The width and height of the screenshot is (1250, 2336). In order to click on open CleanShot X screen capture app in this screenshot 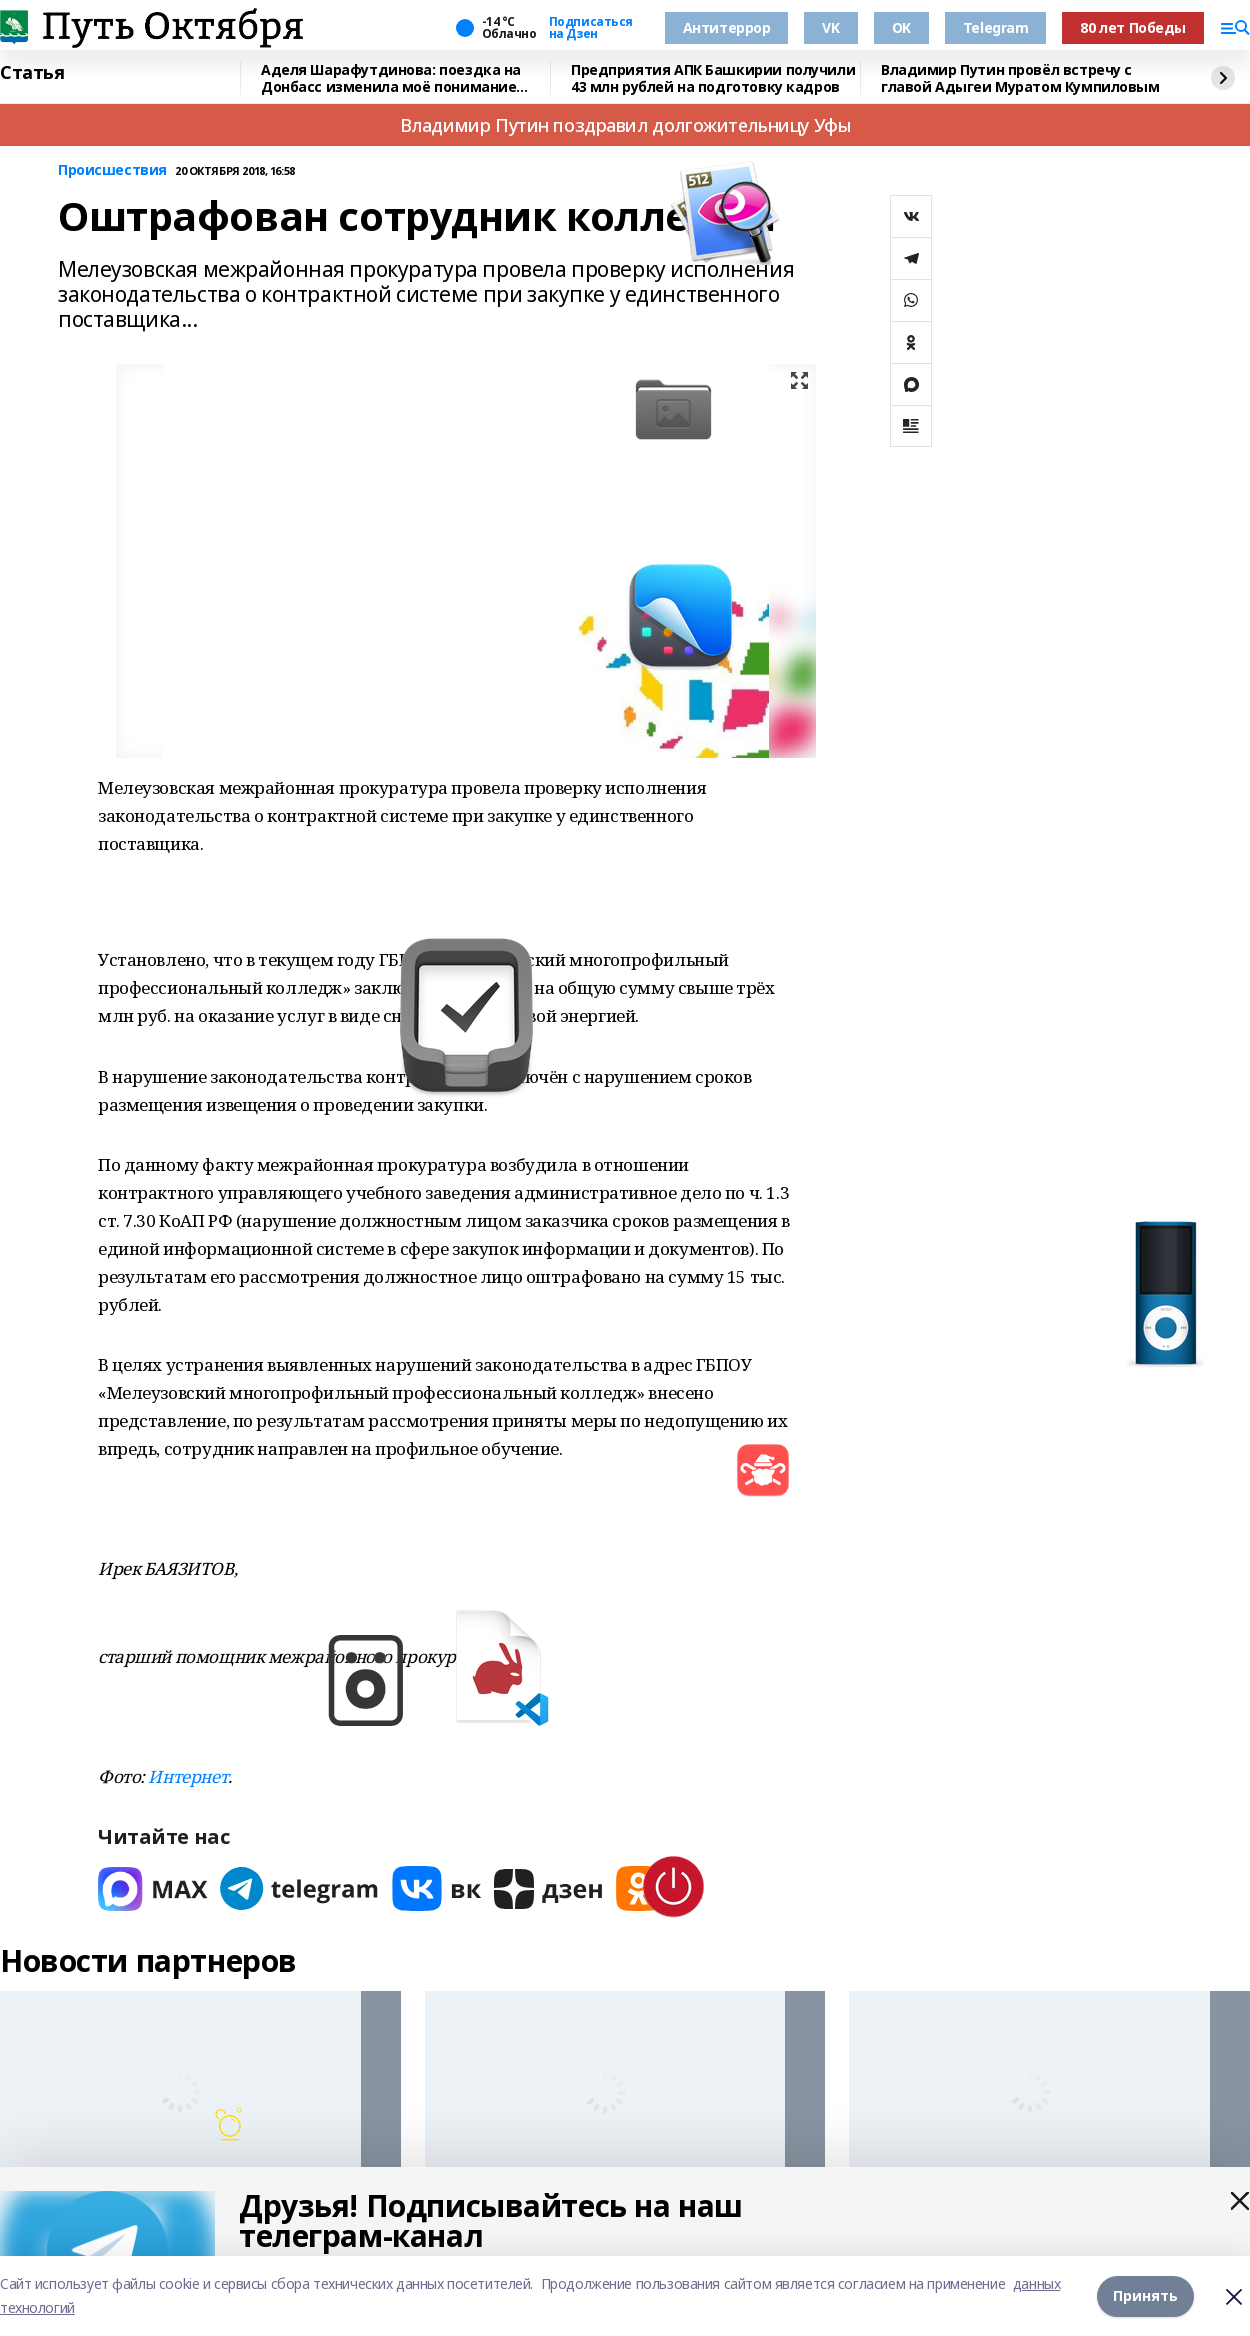, I will do `click(680, 615)`.